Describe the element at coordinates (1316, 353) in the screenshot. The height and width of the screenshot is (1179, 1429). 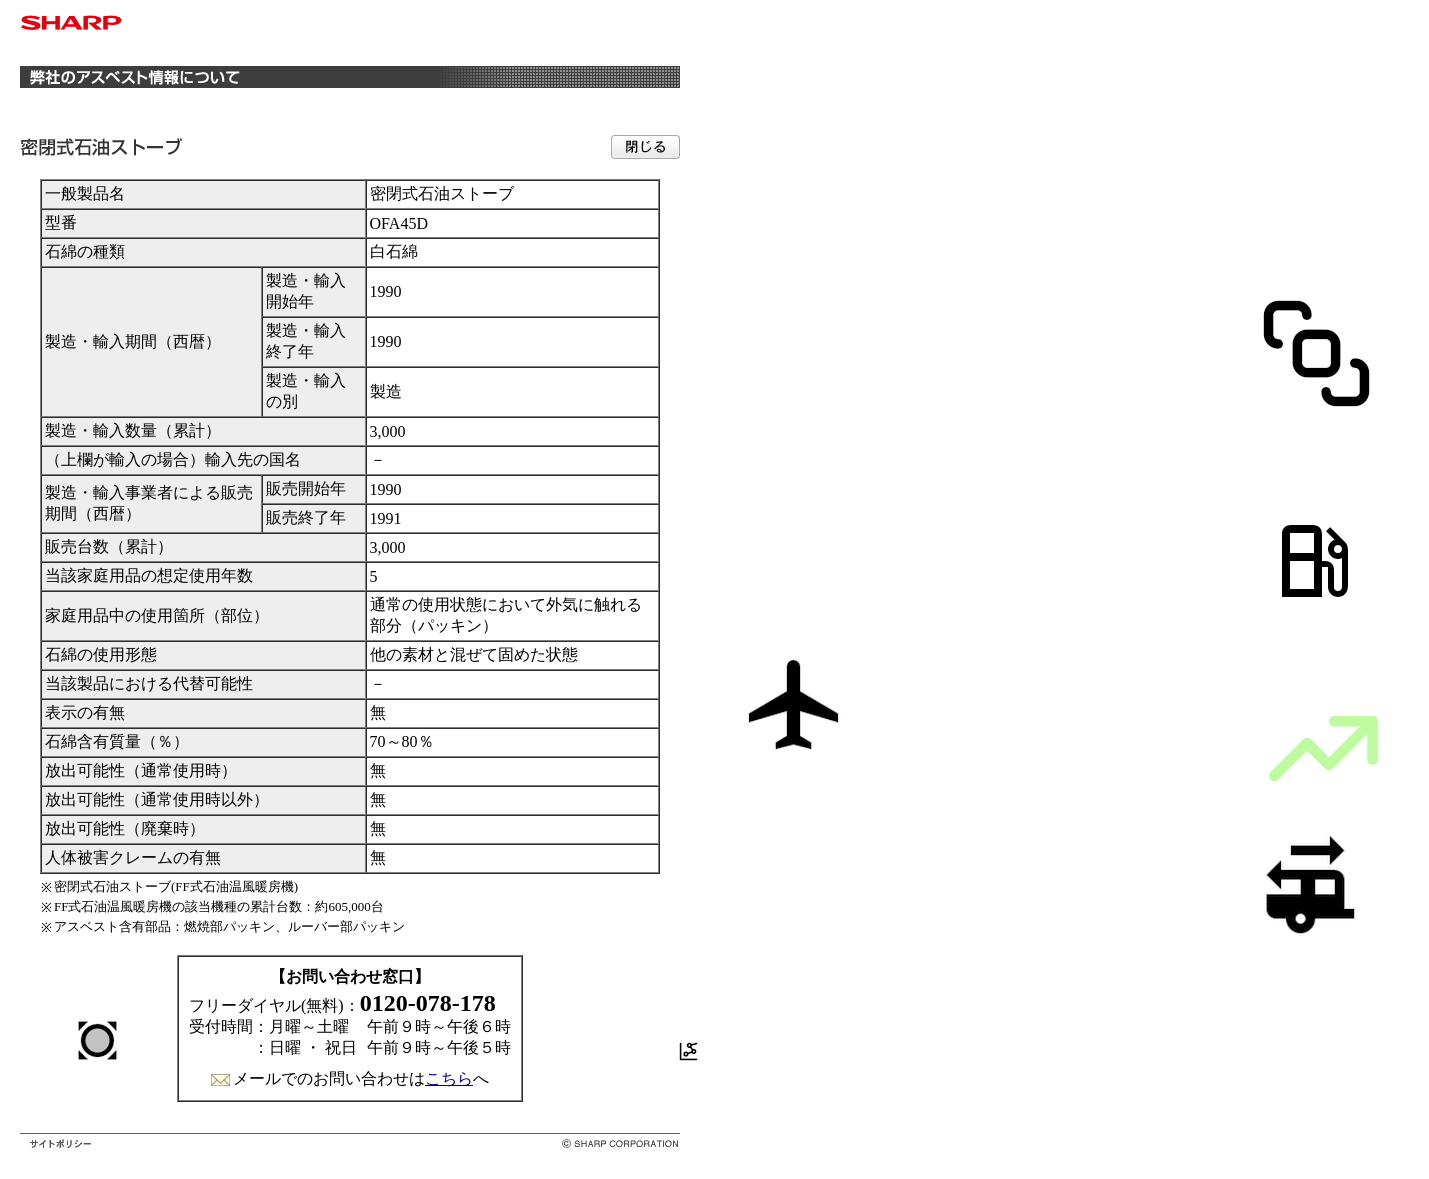
I see `bring selected layer to front` at that location.